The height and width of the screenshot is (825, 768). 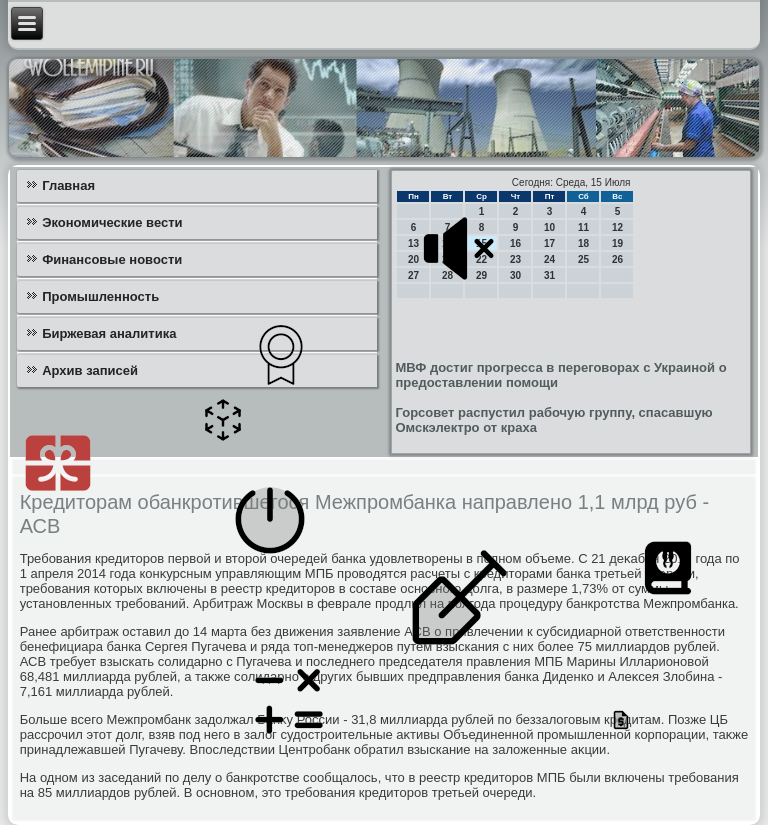 What do you see at coordinates (58, 463) in the screenshot?
I see `view or redeem a gift` at bounding box center [58, 463].